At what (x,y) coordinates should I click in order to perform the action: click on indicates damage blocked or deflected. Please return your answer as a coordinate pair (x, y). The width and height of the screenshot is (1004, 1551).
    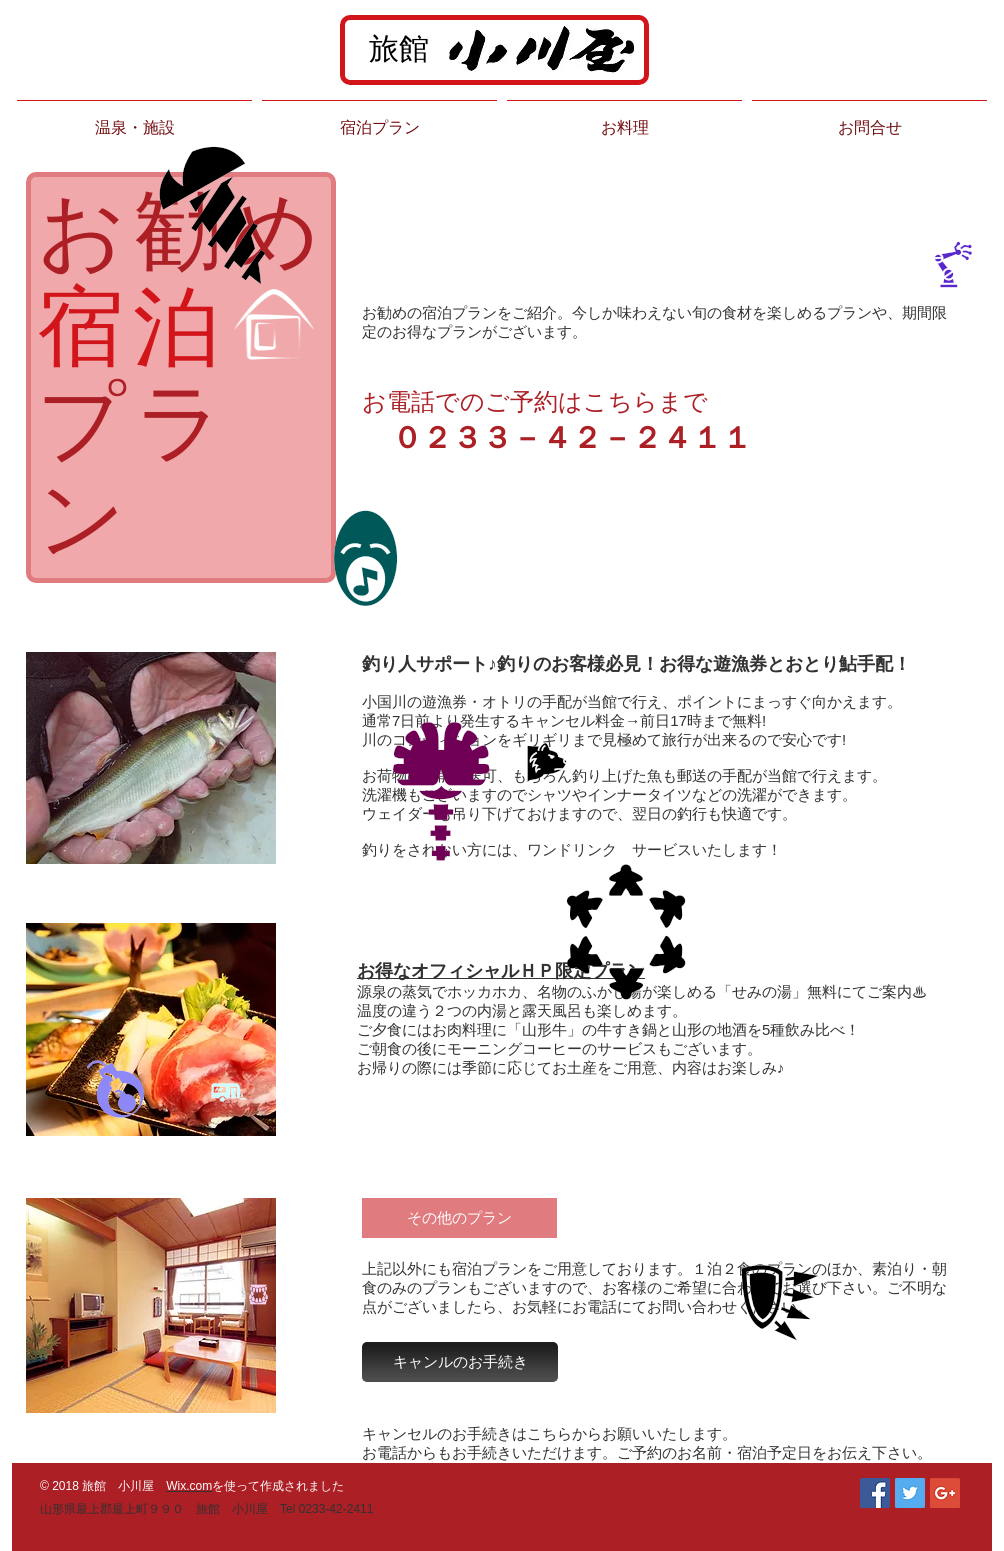
    Looking at the image, I should click on (779, 1302).